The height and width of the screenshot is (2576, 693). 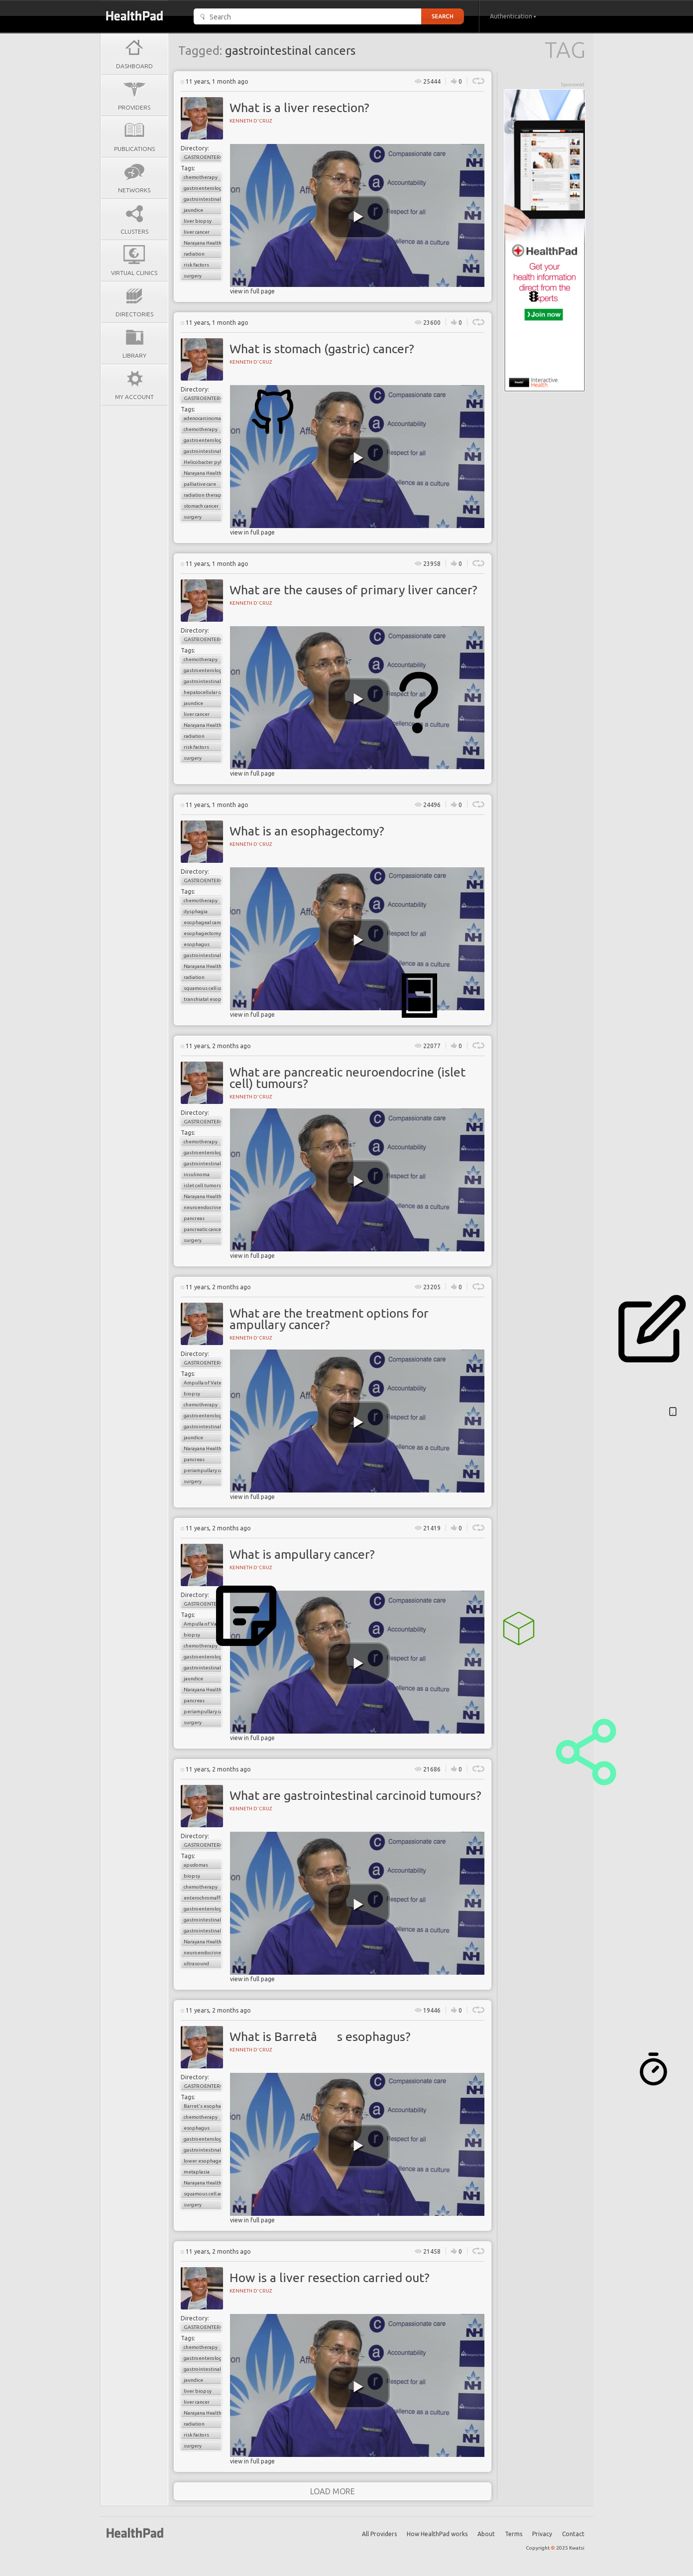 What do you see at coordinates (673, 1411) in the screenshot?
I see `switch to tablet view or layout` at bounding box center [673, 1411].